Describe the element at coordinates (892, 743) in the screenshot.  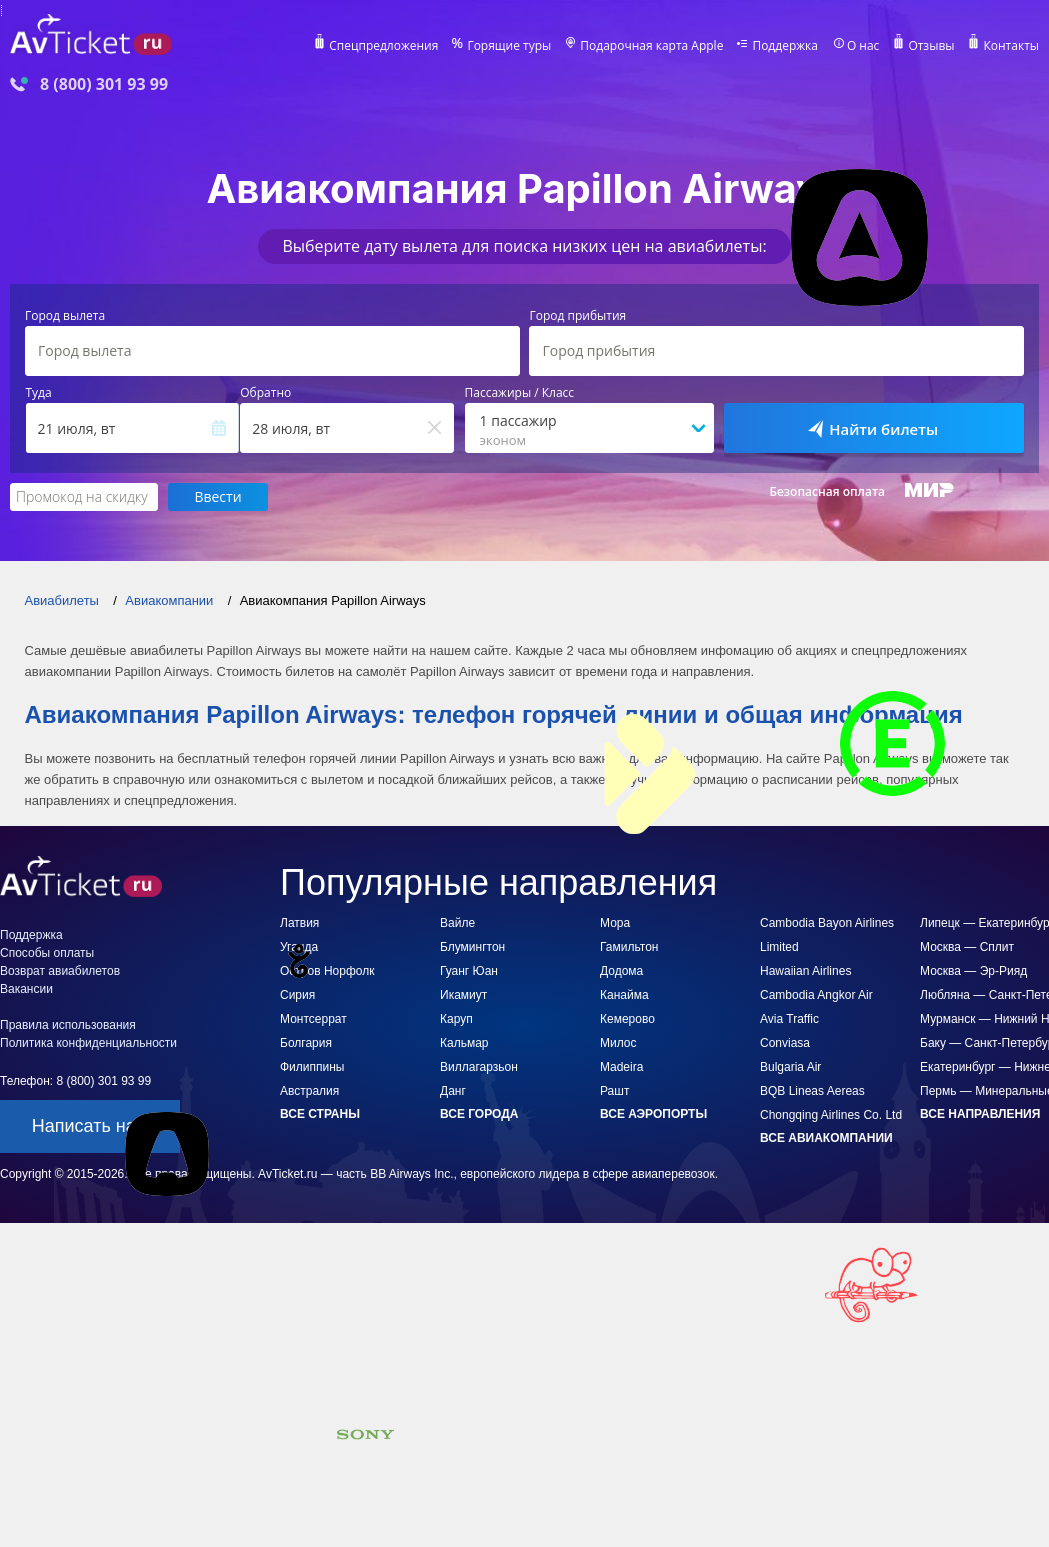
I see `open the Expensify app` at that location.